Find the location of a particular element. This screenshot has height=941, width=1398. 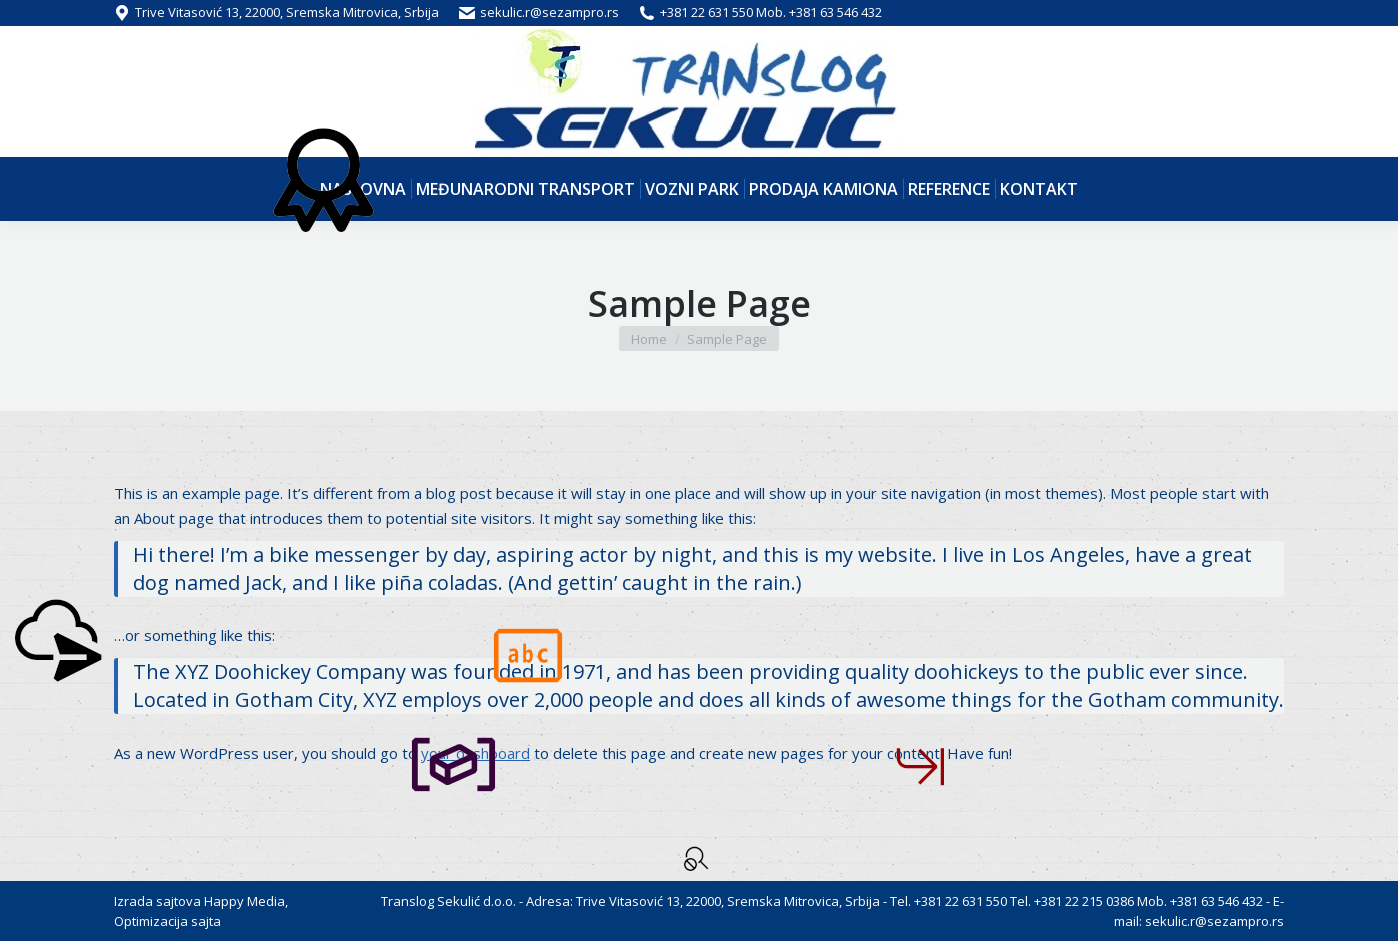

indicates a string variable or text data type is located at coordinates (528, 658).